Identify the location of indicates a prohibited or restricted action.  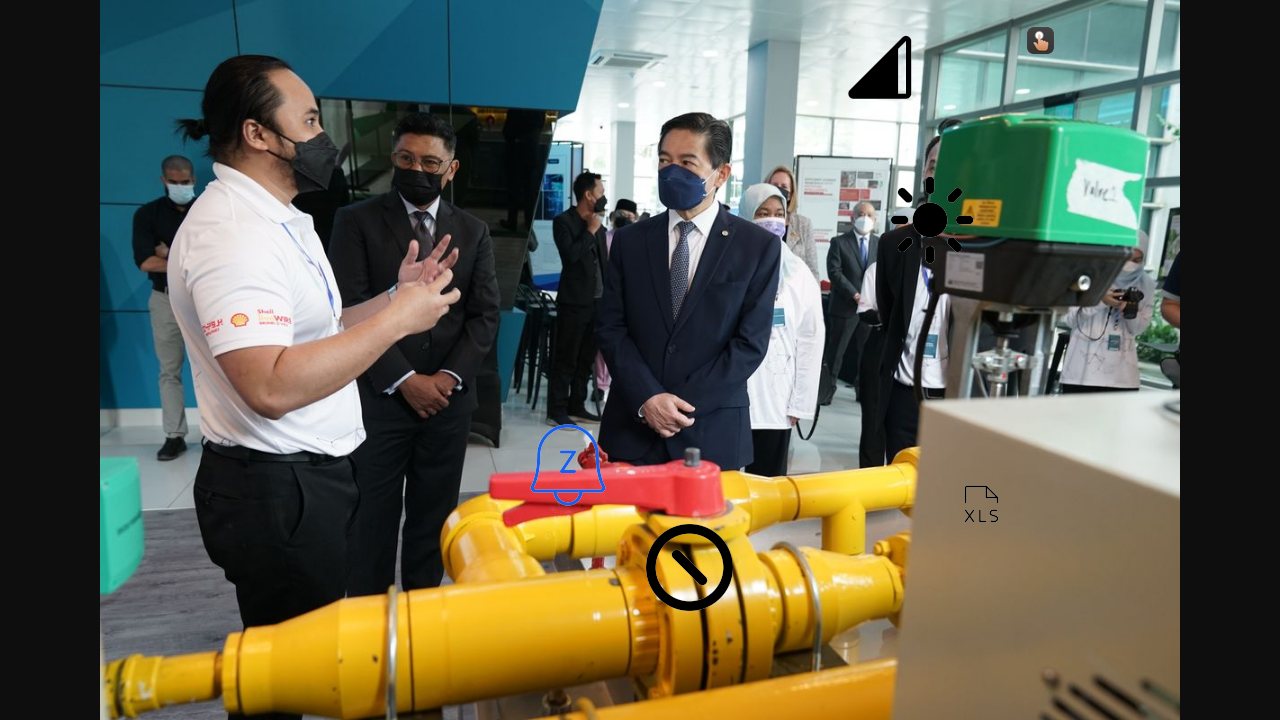
(689, 567).